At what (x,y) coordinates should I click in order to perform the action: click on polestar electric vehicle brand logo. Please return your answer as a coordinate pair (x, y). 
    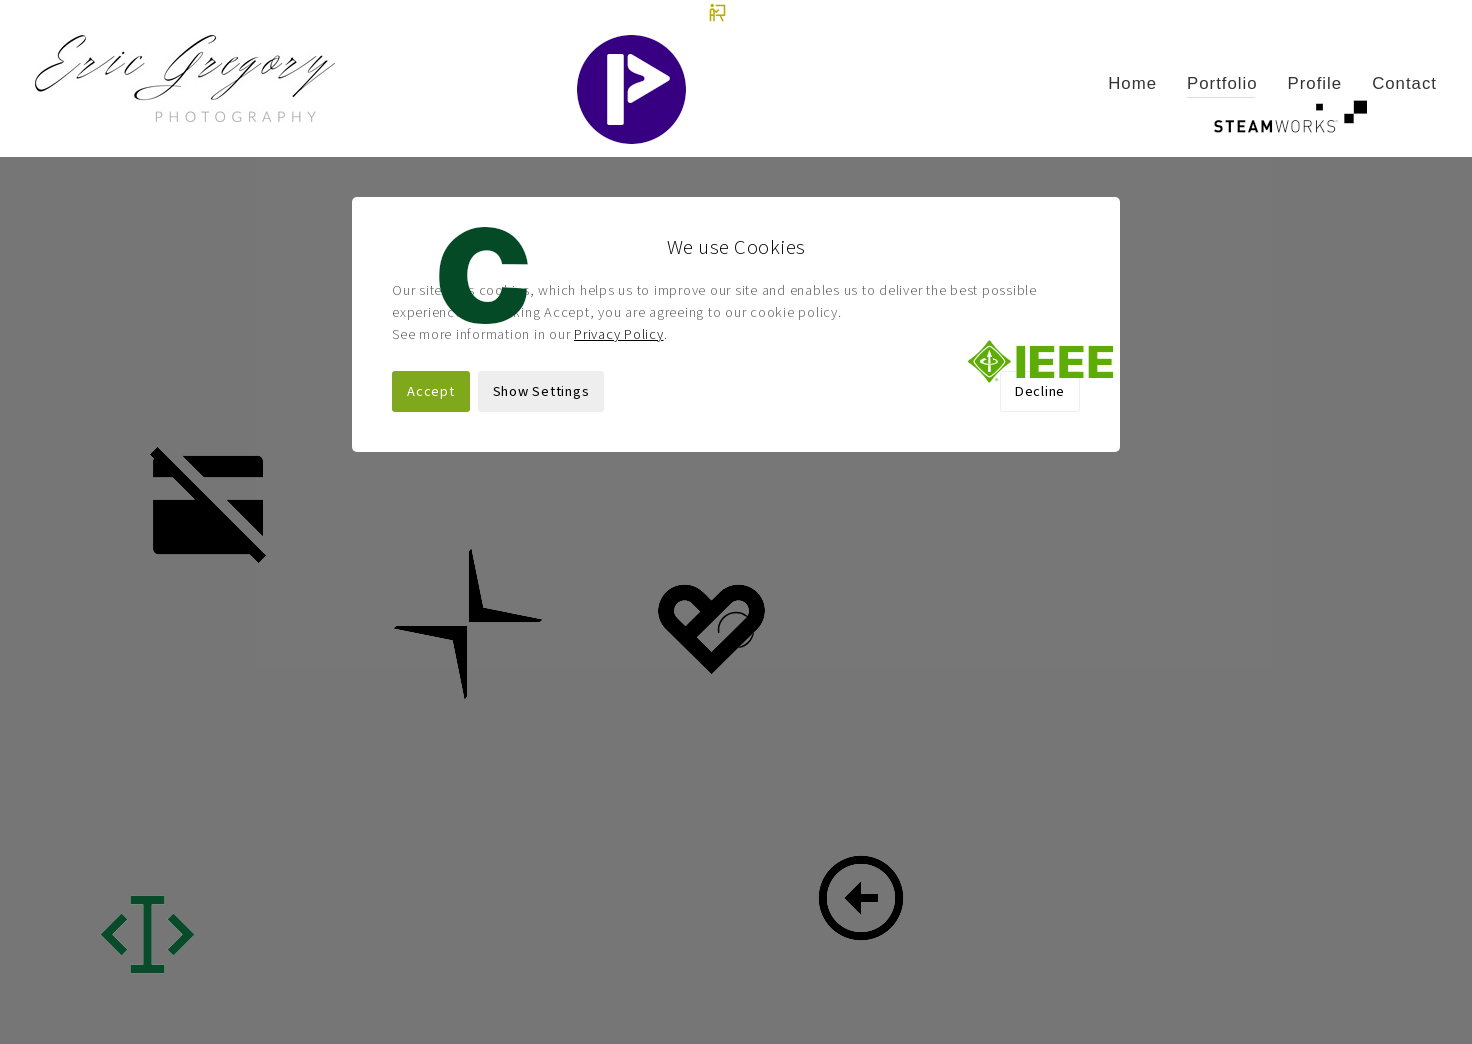
    Looking at the image, I should click on (468, 624).